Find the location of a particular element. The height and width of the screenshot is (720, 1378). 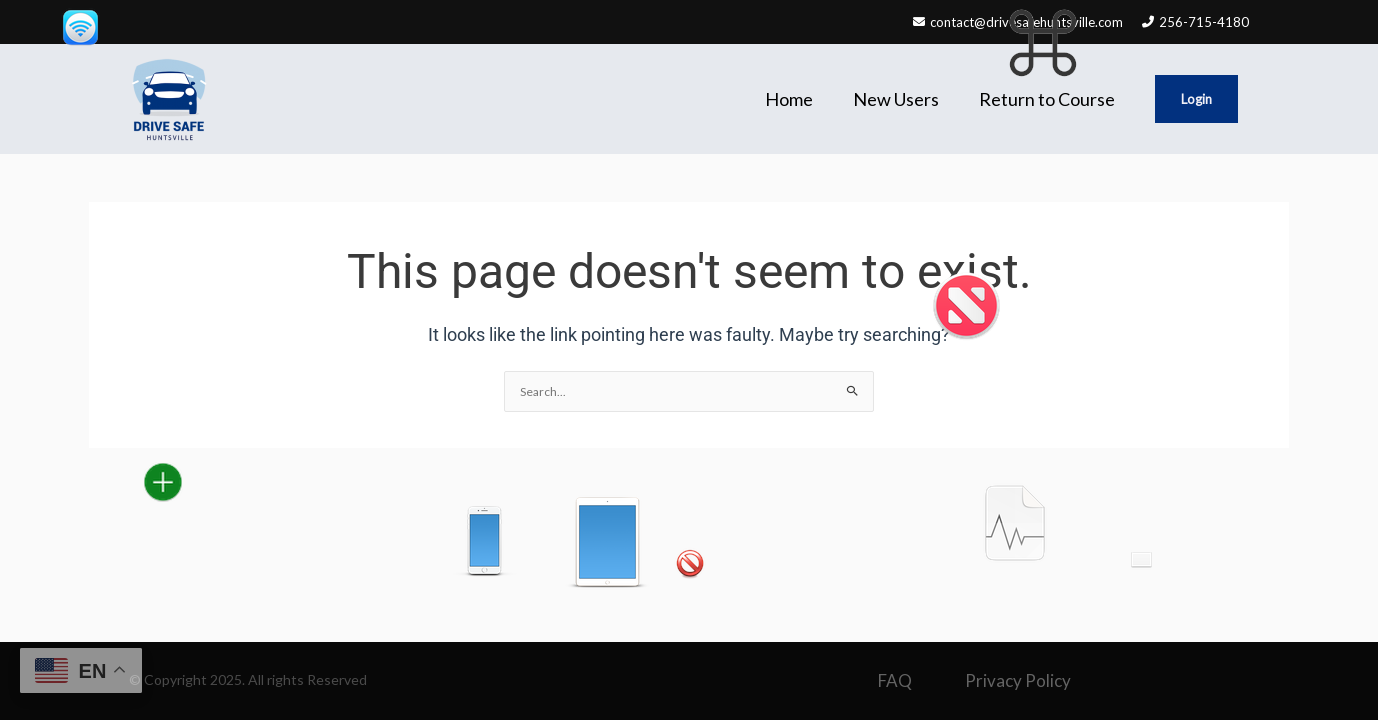

generic bluetooth device placeholder is located at coordinates (1141, 559).